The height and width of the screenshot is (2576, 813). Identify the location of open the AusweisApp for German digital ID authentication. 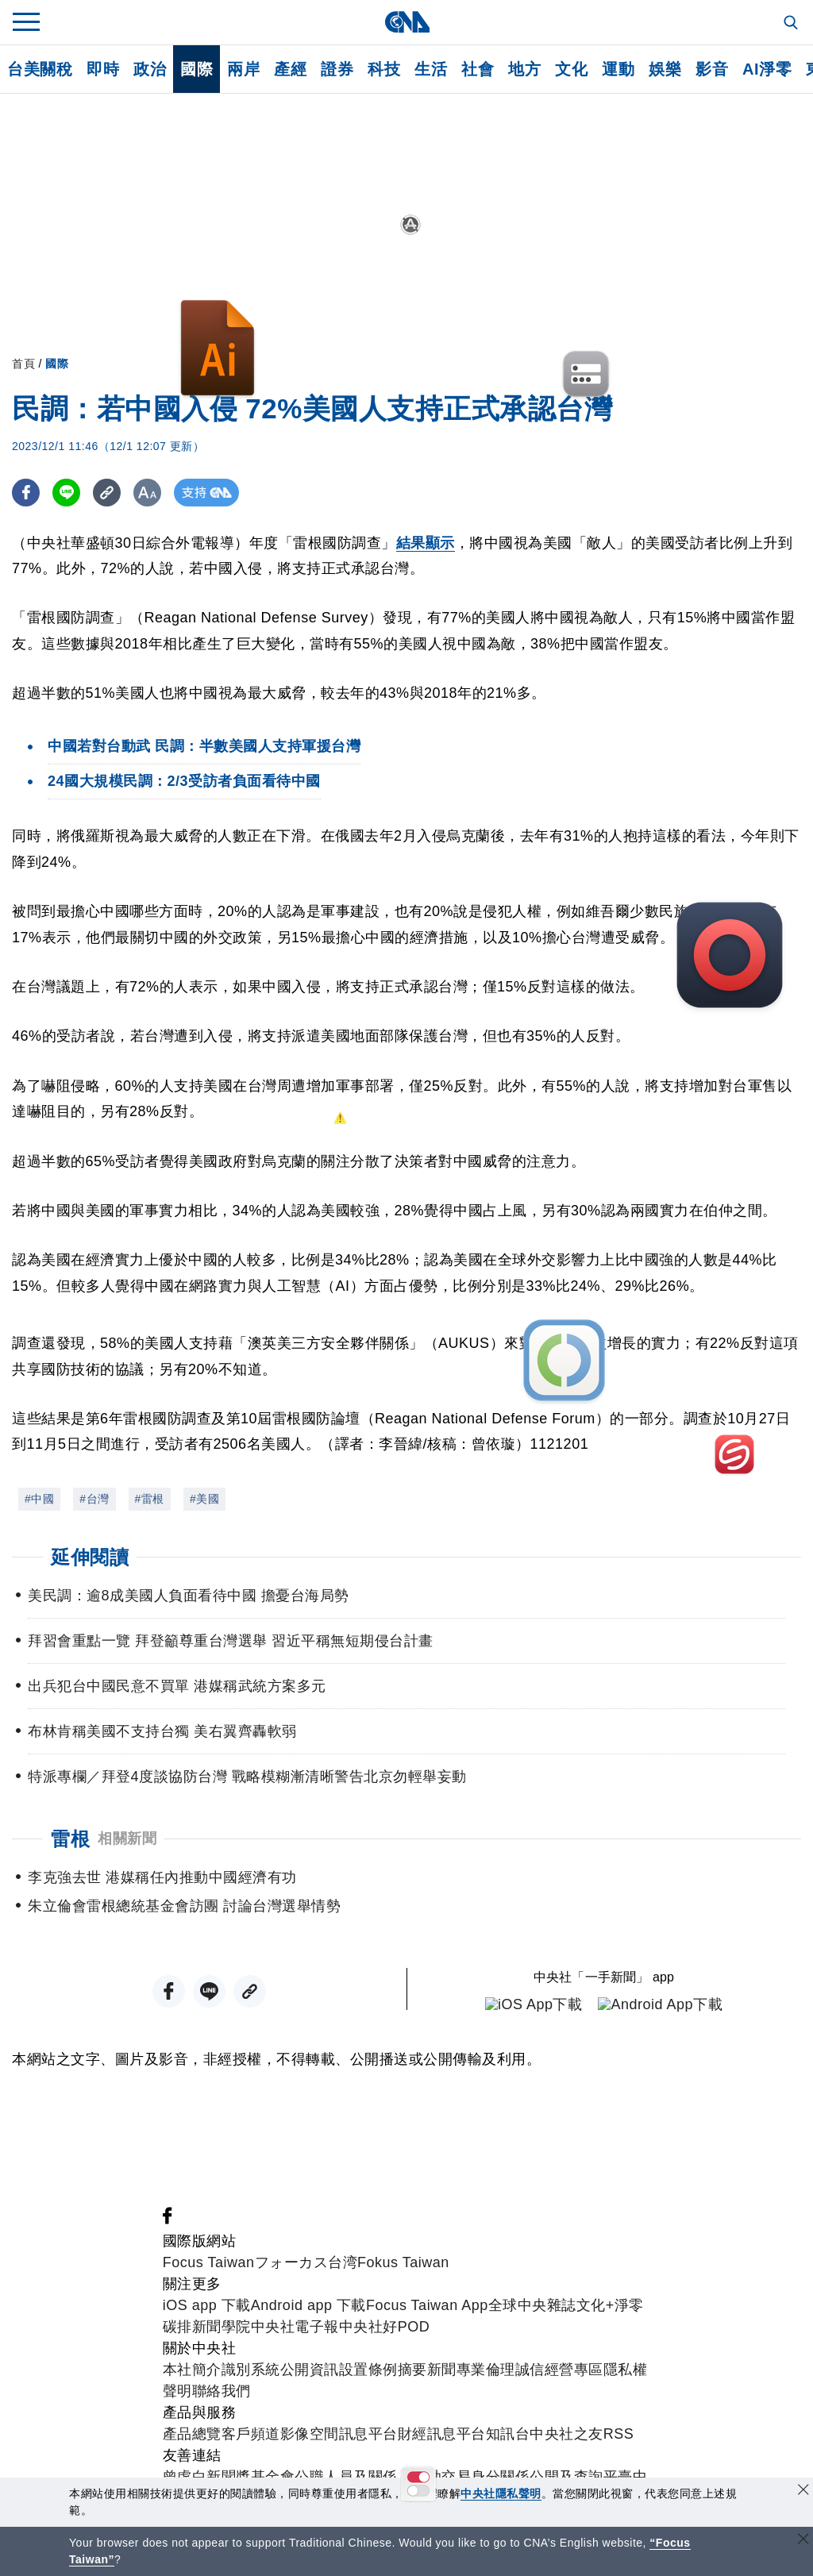
(564, 1360).